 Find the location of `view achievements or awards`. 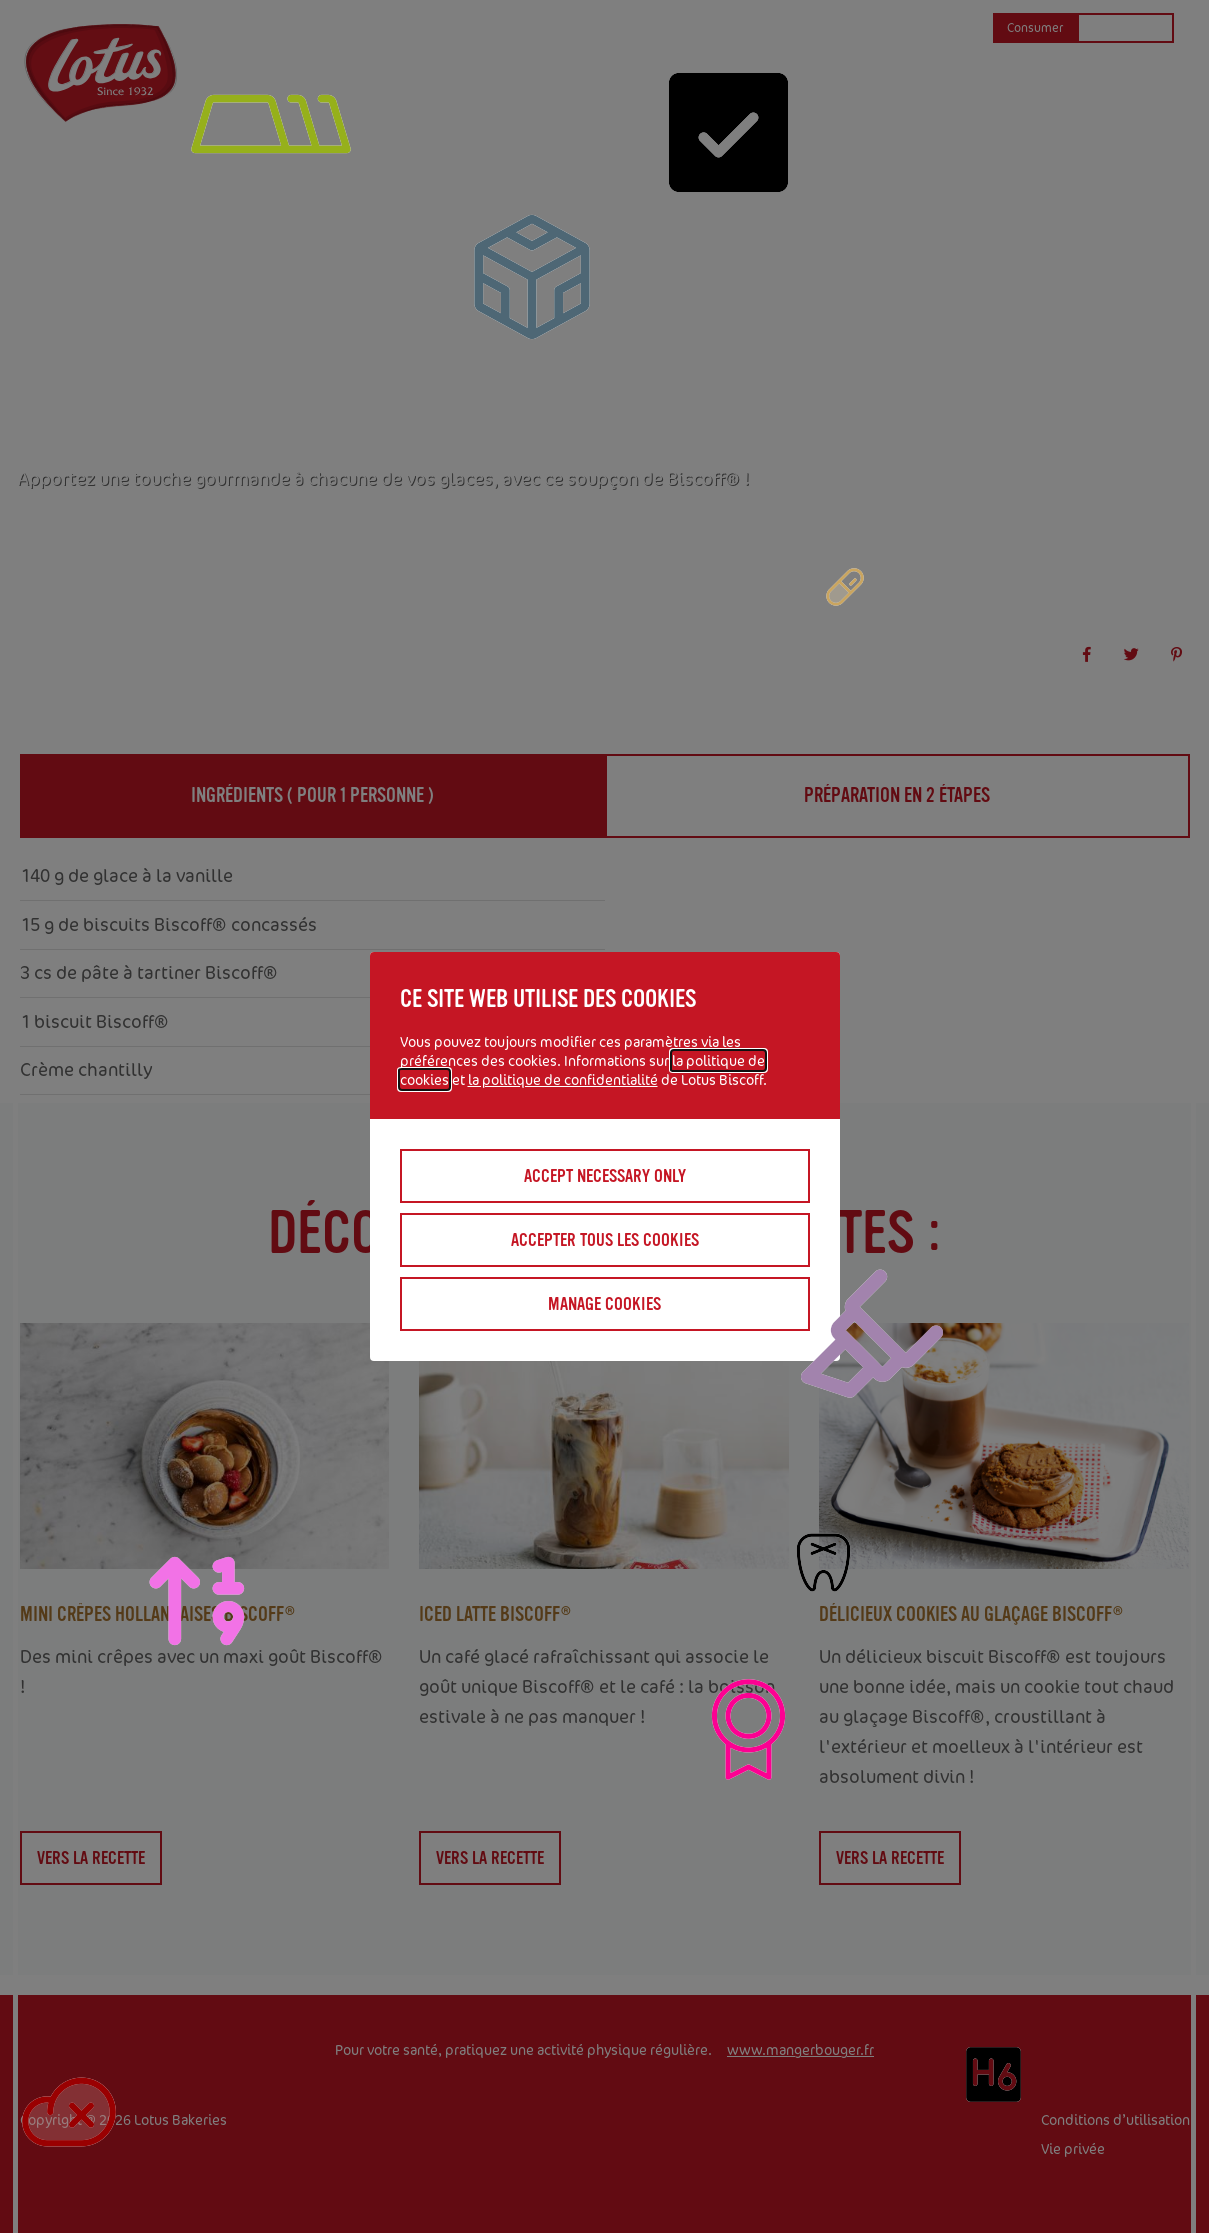

view achievements or awards is located at coordinates (748, 1729).